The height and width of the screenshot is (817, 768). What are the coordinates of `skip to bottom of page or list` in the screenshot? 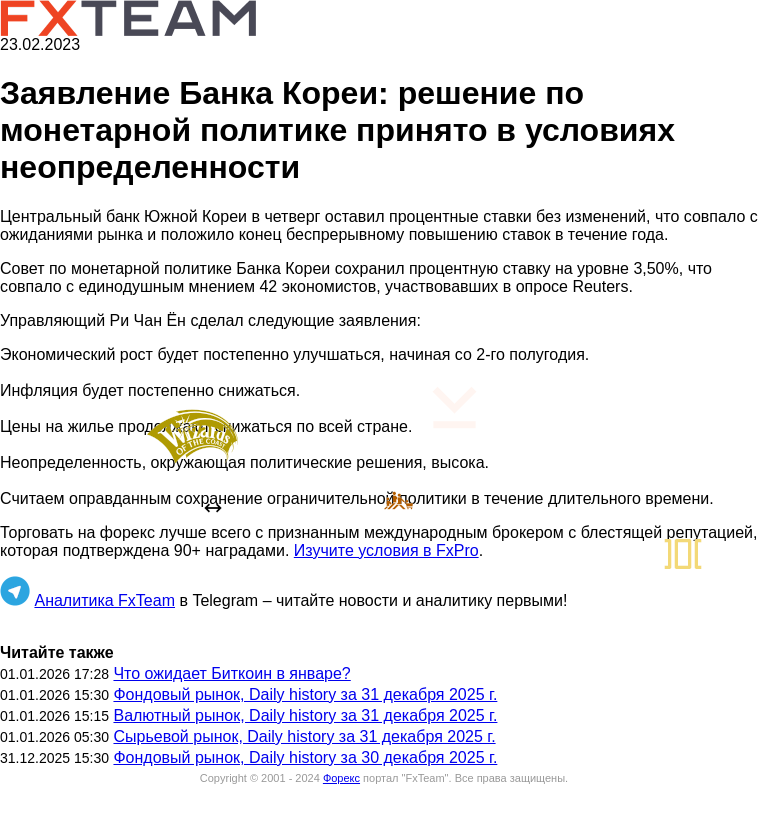 It's located at (454, 410).